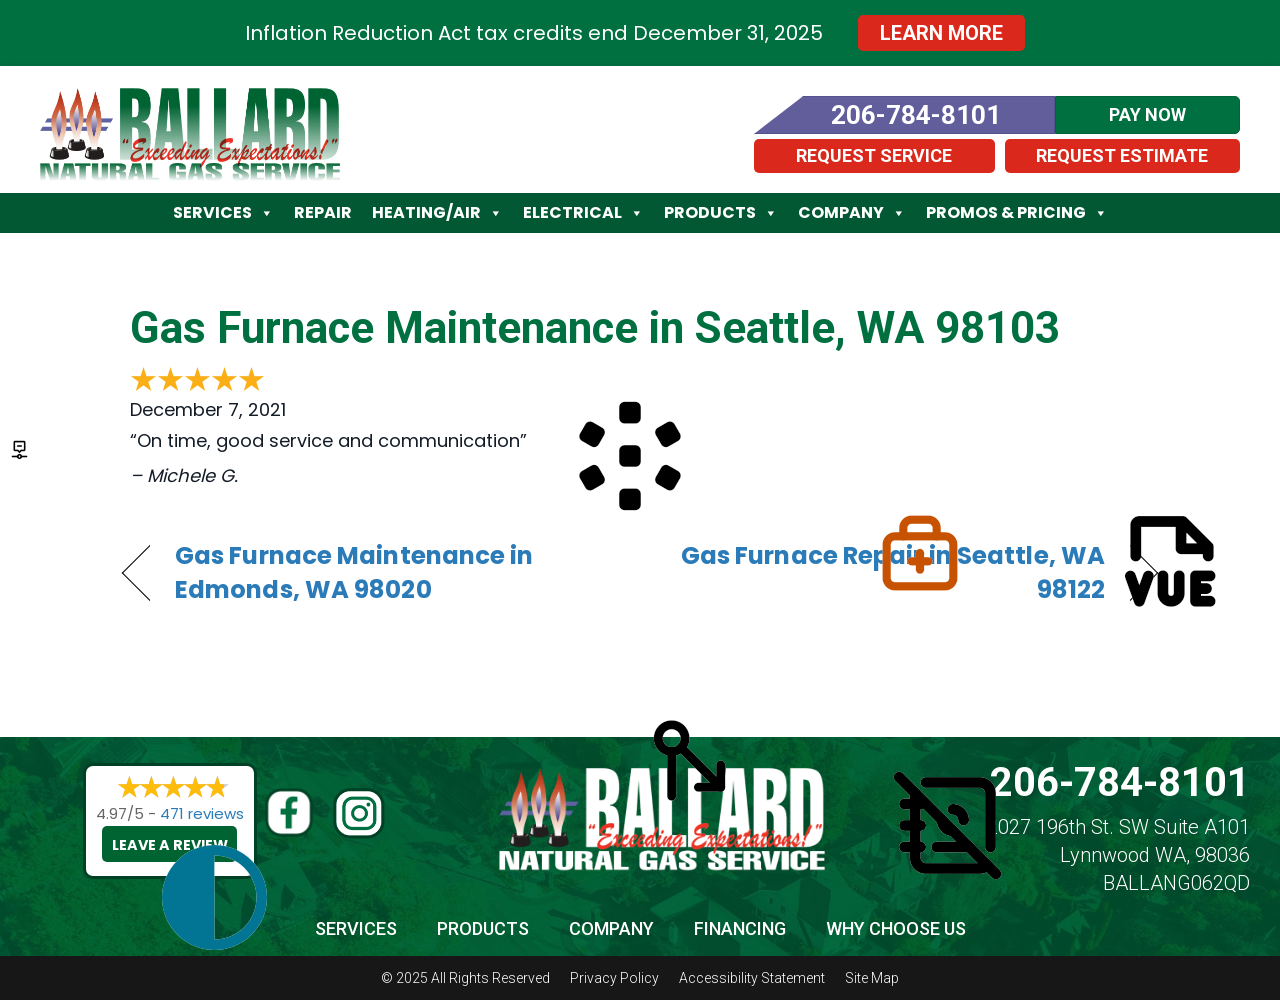 The height and width of the screenshot is (1000, 1280). Describe the element at coordinates (947, 825) in the screenshot. I see `contacts unavailable or disabled` at that location.